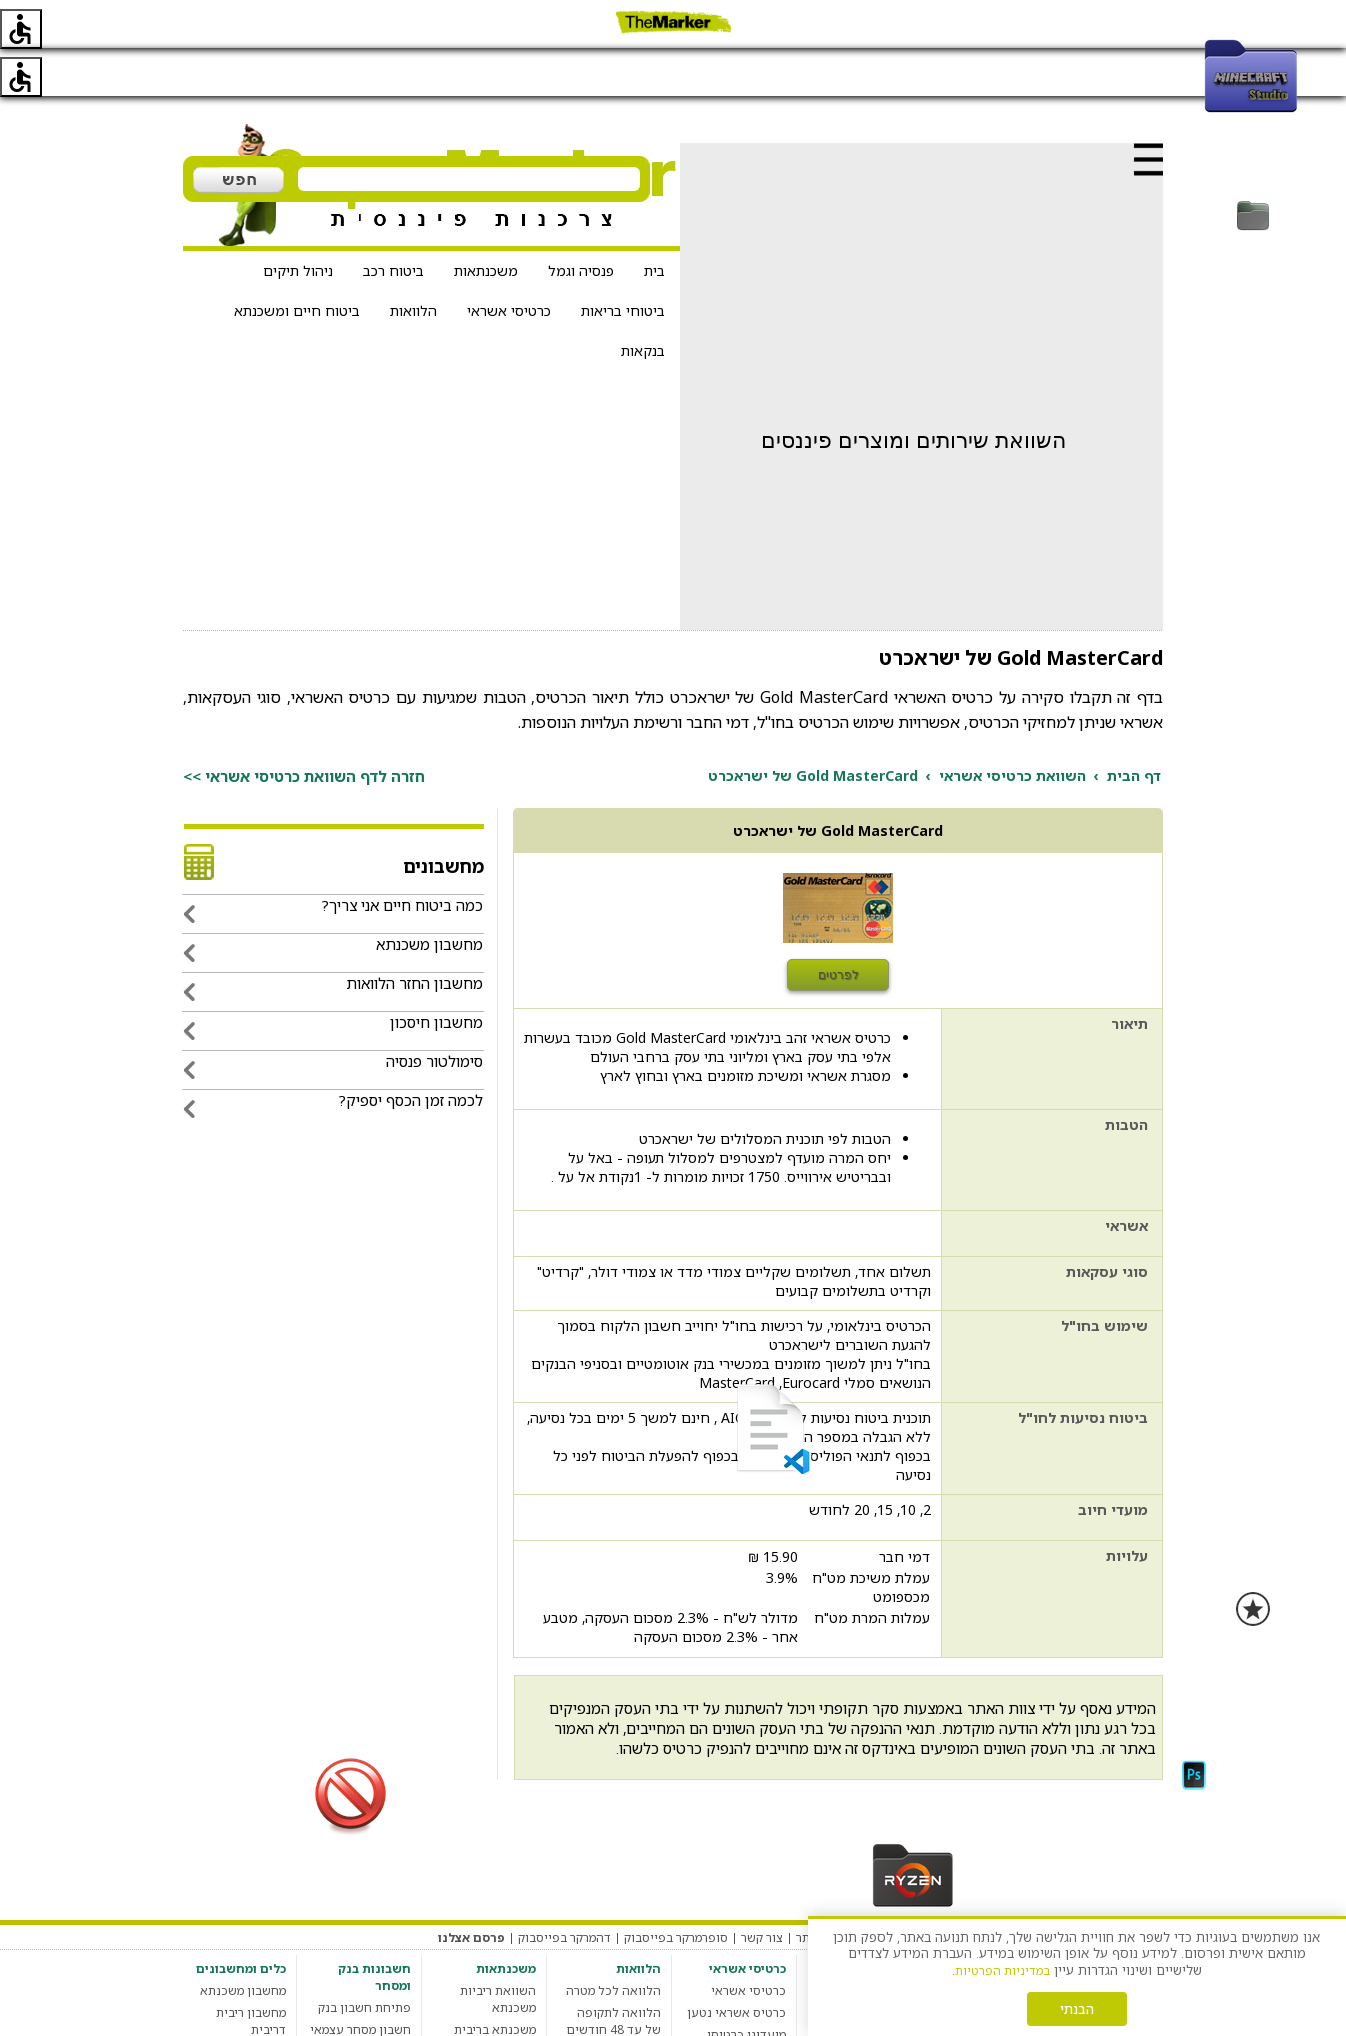  Describe the element at coordinates (770, 1429) in the screenshot. I see `open a file in Visual Studio Code` at that location.